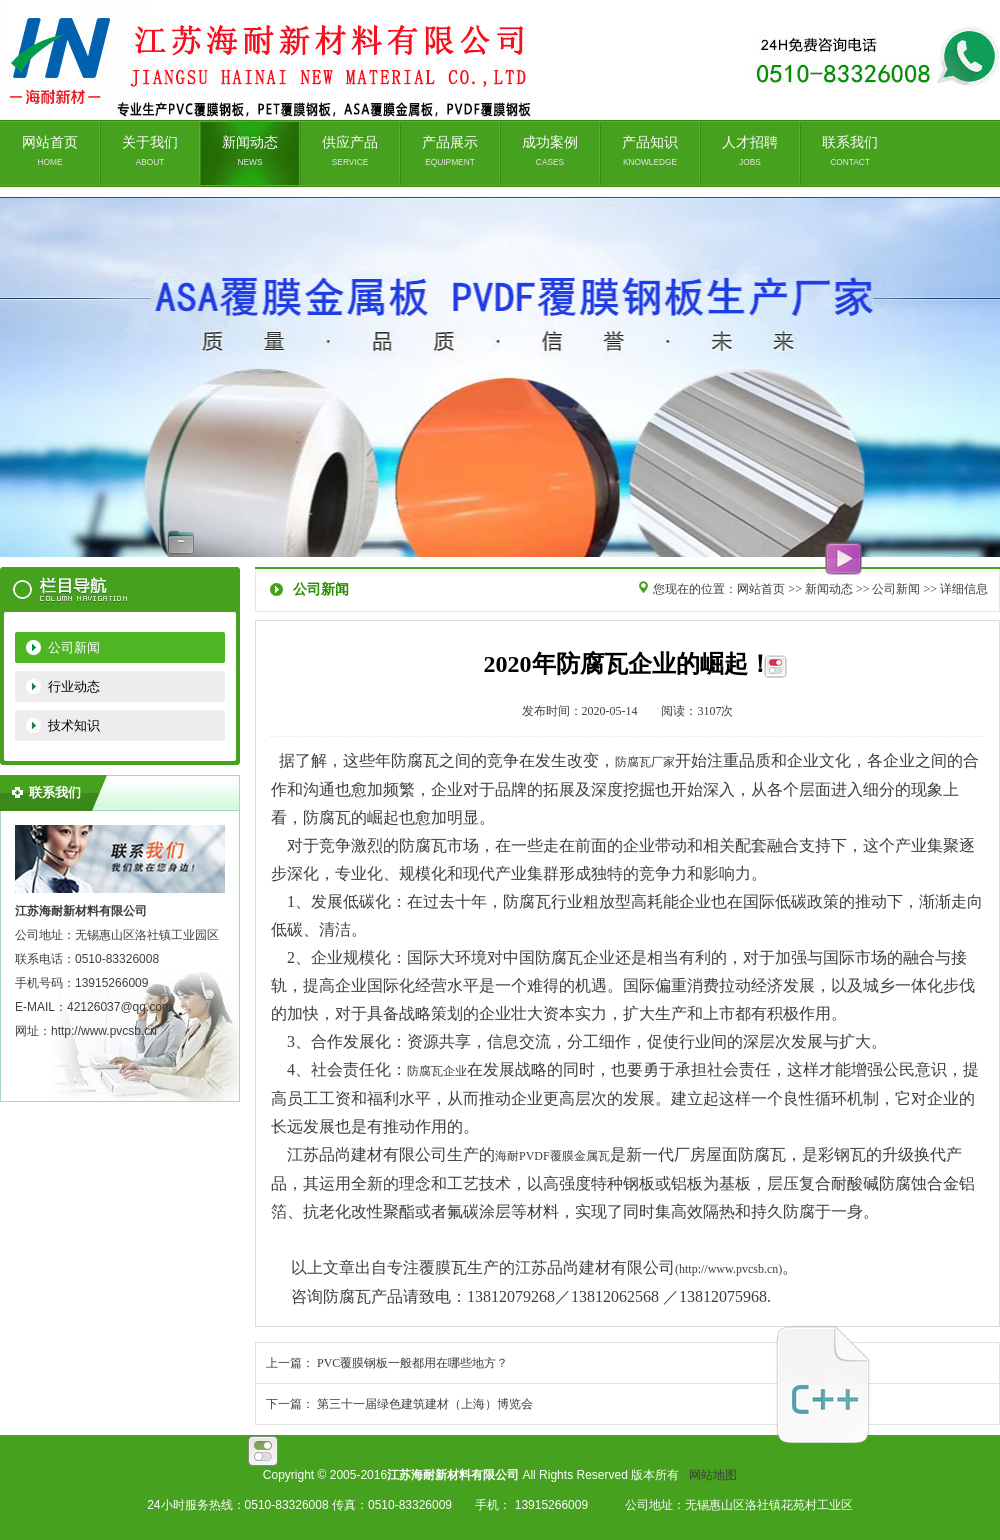 Image resolution: width=1000 pixels, height=1540 pixels. Describe the element at coordinates (263, 1451) in the screenshot. I see `open system tweaks or settings customization` at that location.